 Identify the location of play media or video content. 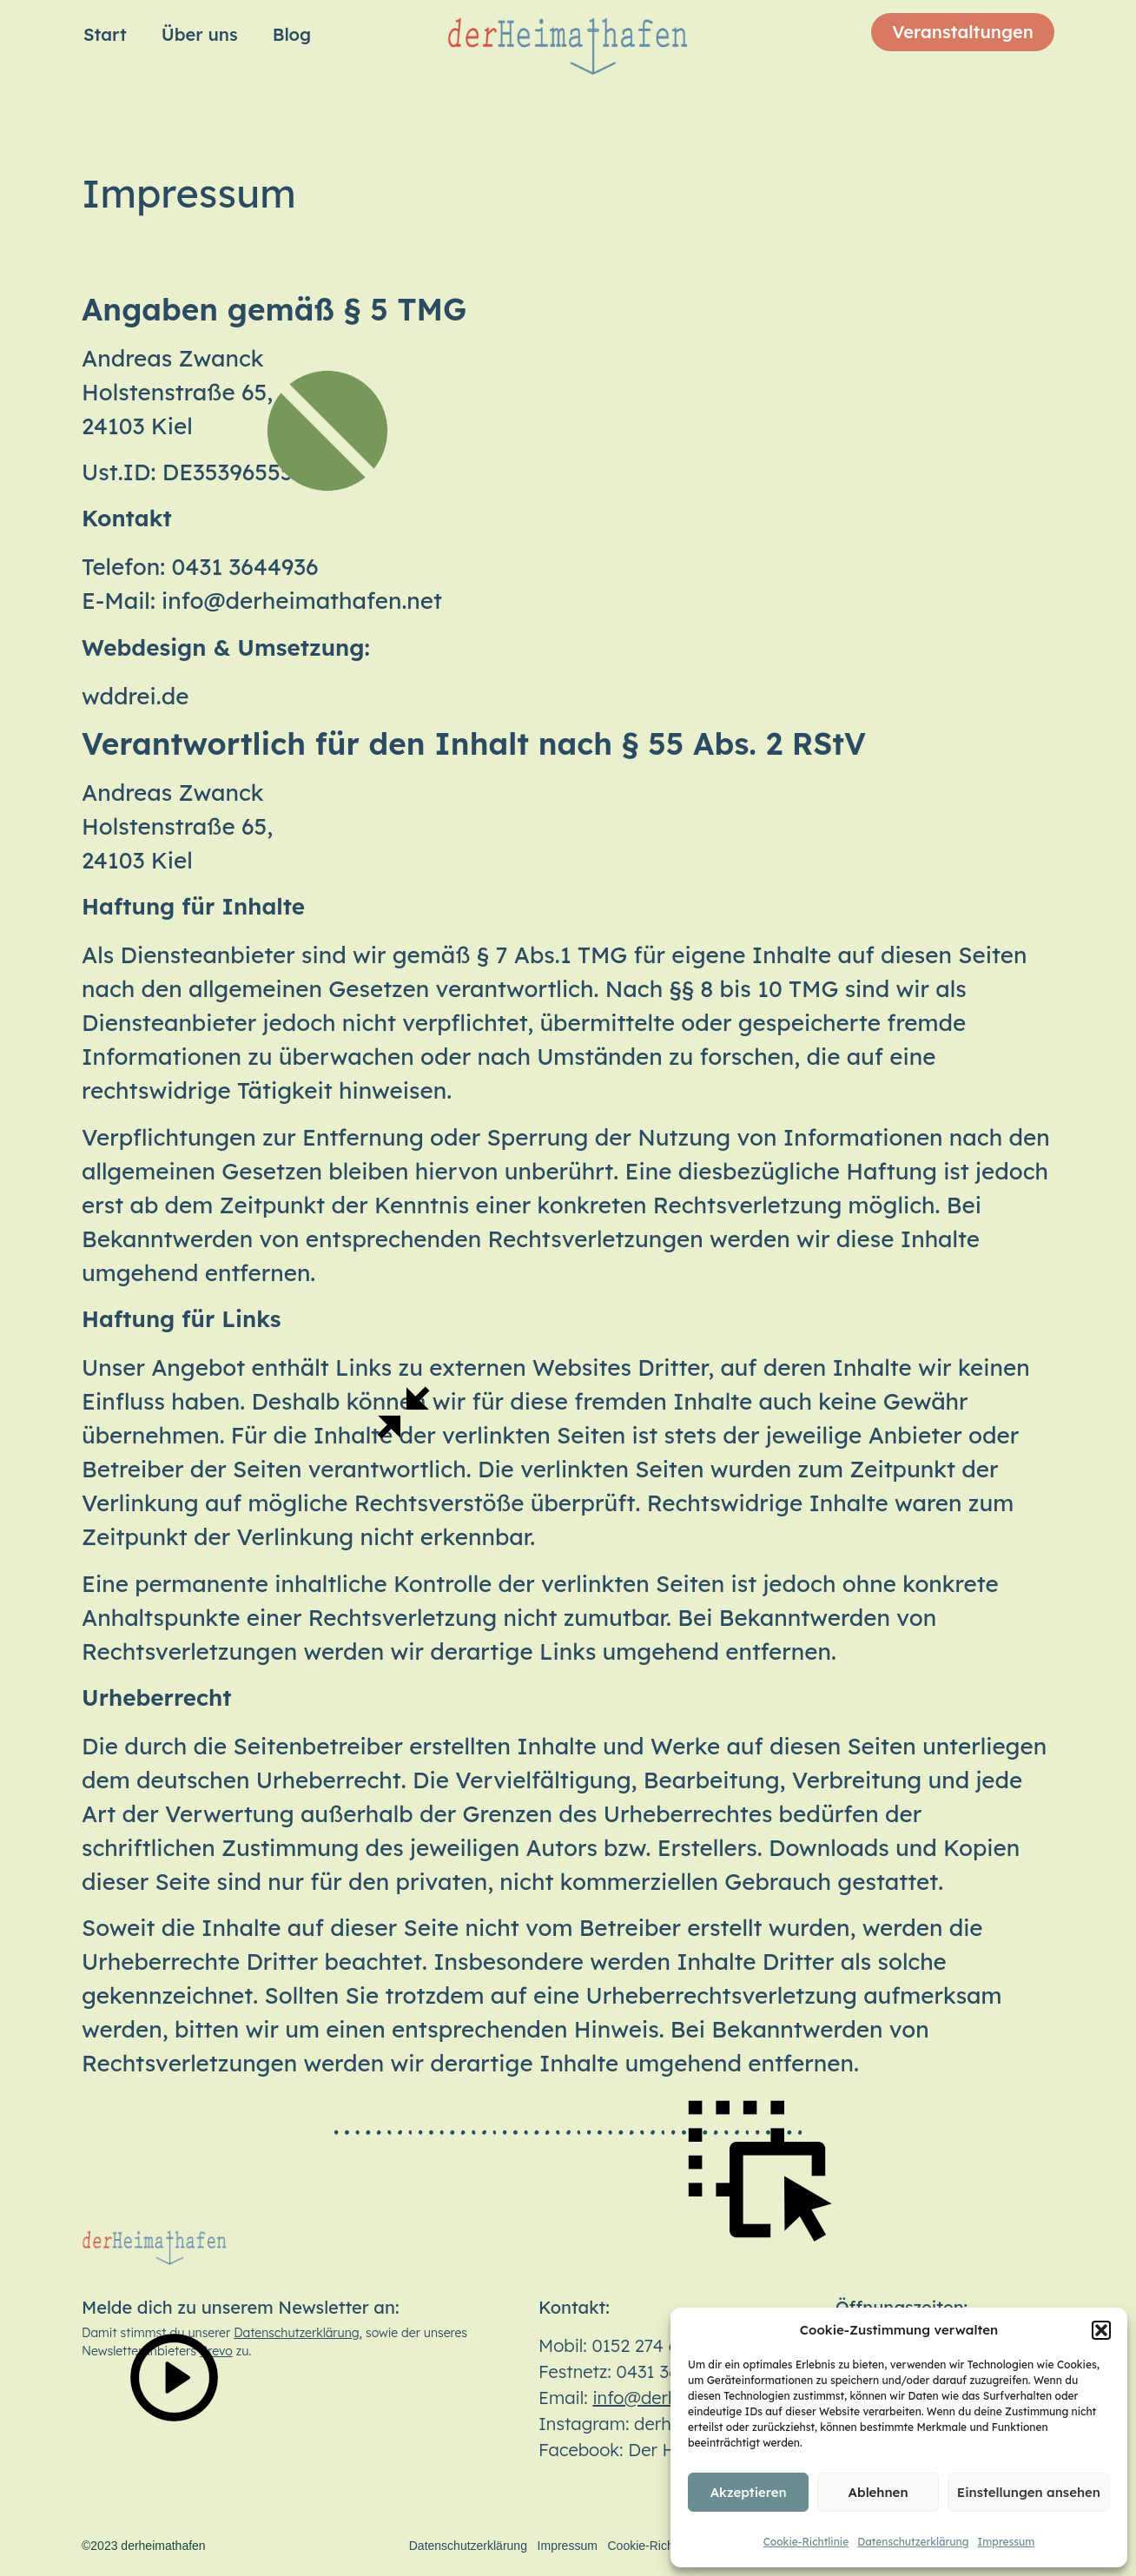
(174, 2377).